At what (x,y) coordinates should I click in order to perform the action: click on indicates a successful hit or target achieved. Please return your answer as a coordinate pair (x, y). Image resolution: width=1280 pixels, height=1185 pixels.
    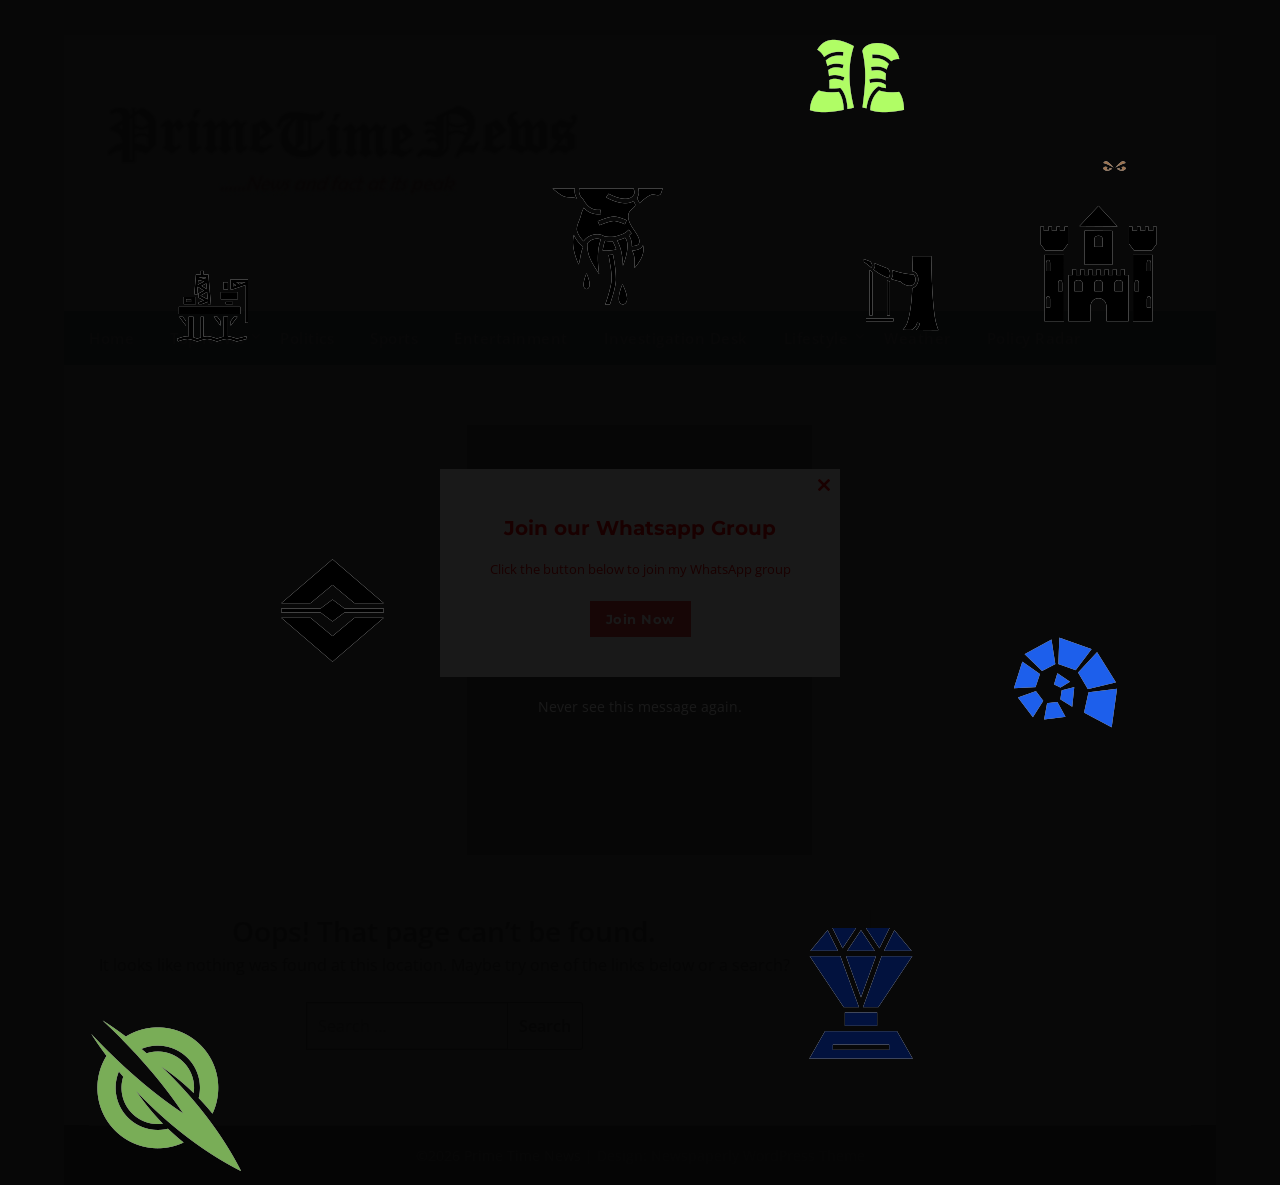
    Looking at the image, I should click on (166, 1096).